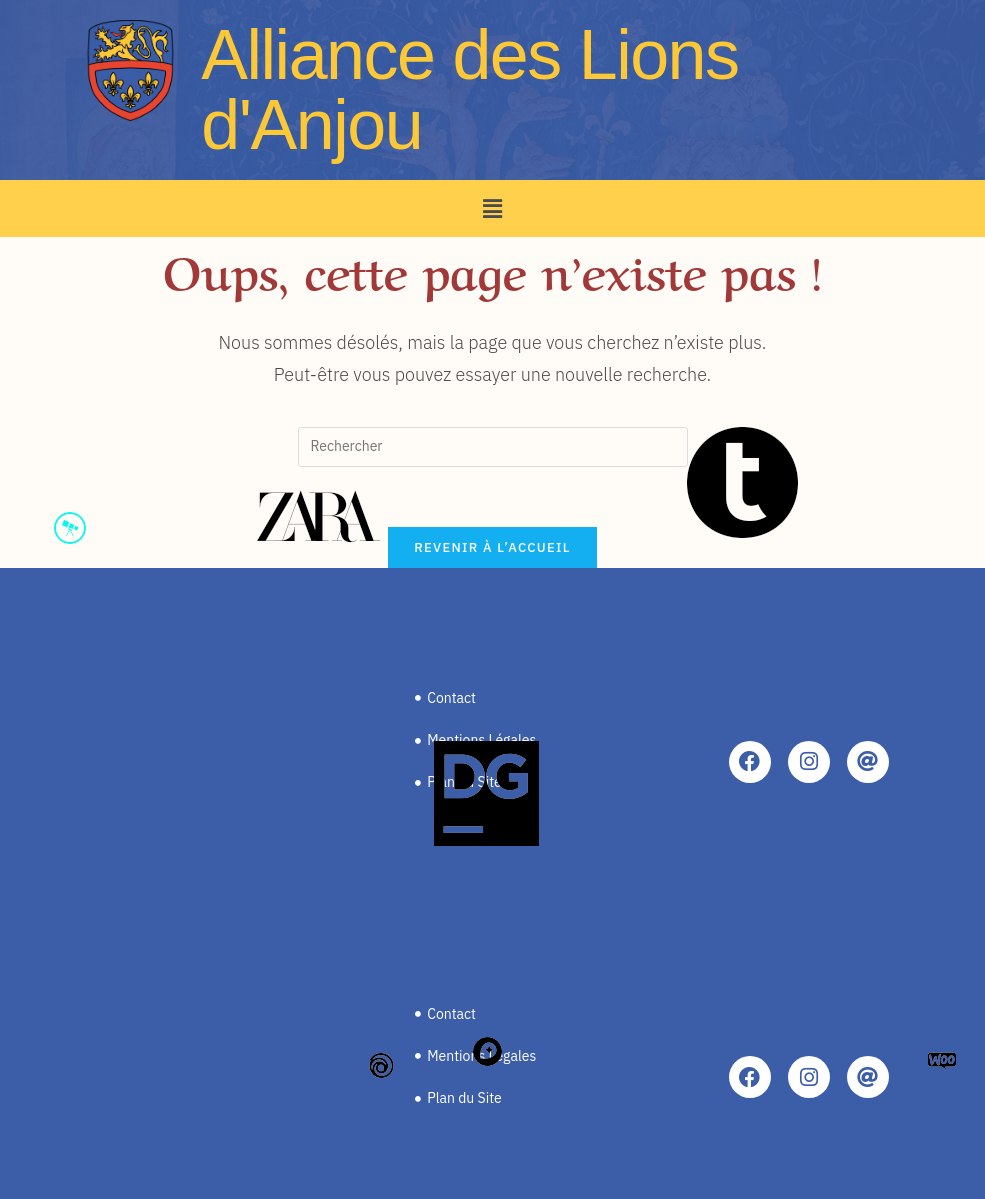 The width and height of the screenshot is (985, 1199). What do you see at coordinates (942, 1061) in the screenshot?
I see `WooCommerce logo - access your online store dashboard` at bounding box center [942, 1061].